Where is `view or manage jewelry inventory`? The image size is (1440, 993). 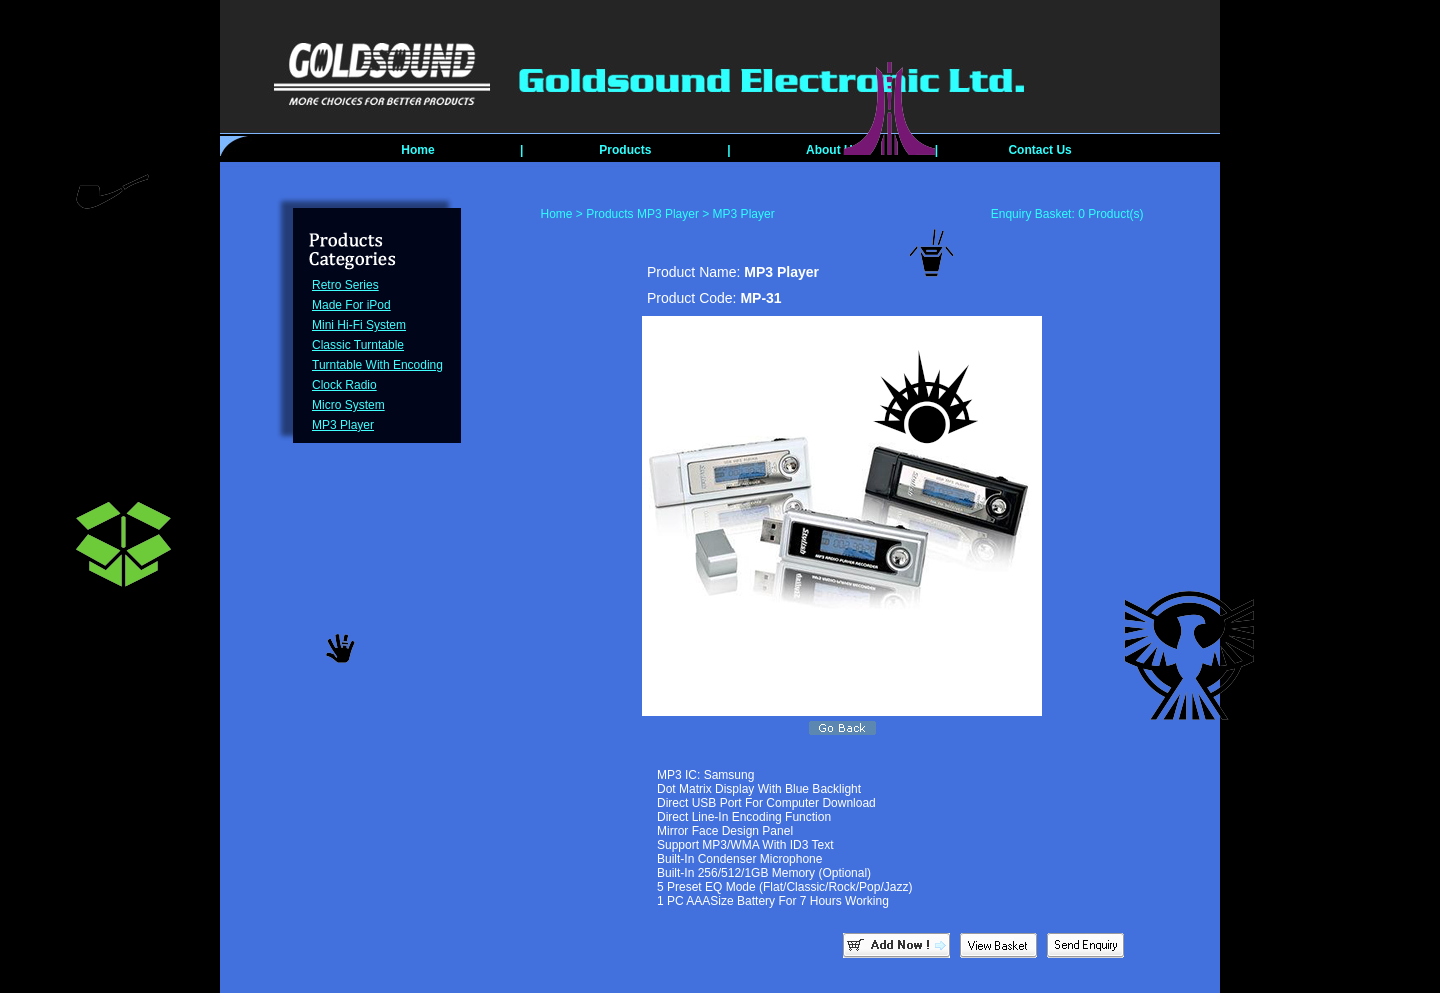
view or manage jewelry inventory is located at coordinates (340, 648).